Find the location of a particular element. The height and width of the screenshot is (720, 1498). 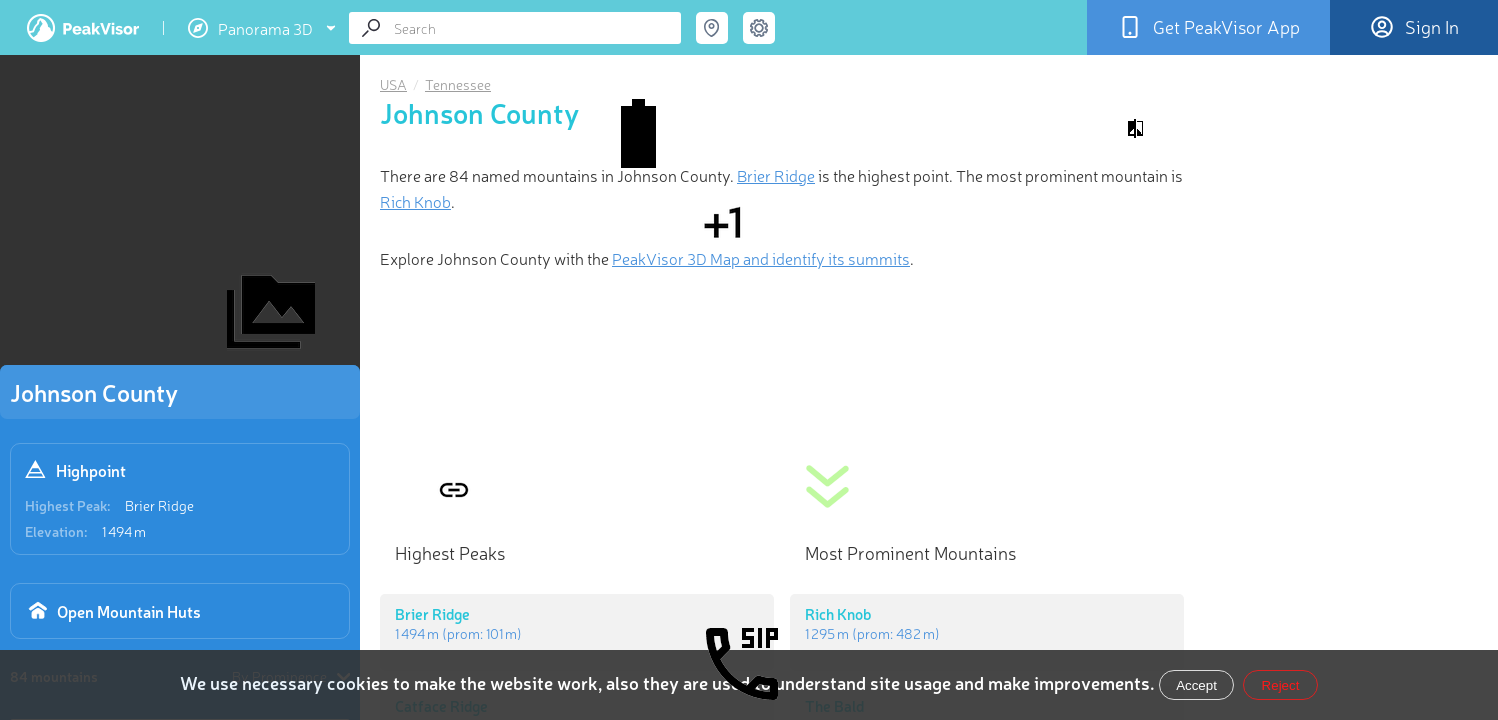

access photo and video library is located at coordinates (271, 312).